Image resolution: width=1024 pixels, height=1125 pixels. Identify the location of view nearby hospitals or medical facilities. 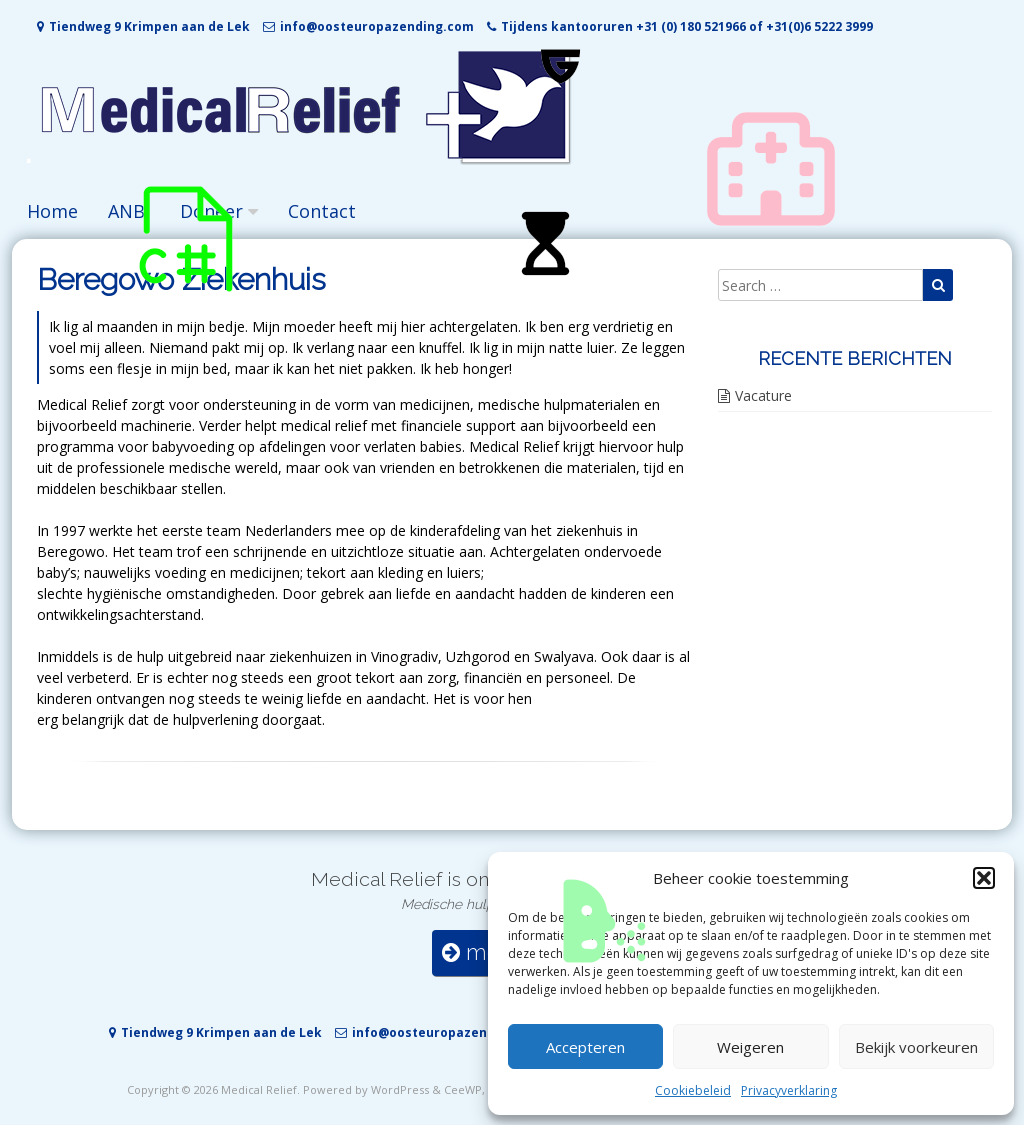
(771, 169).